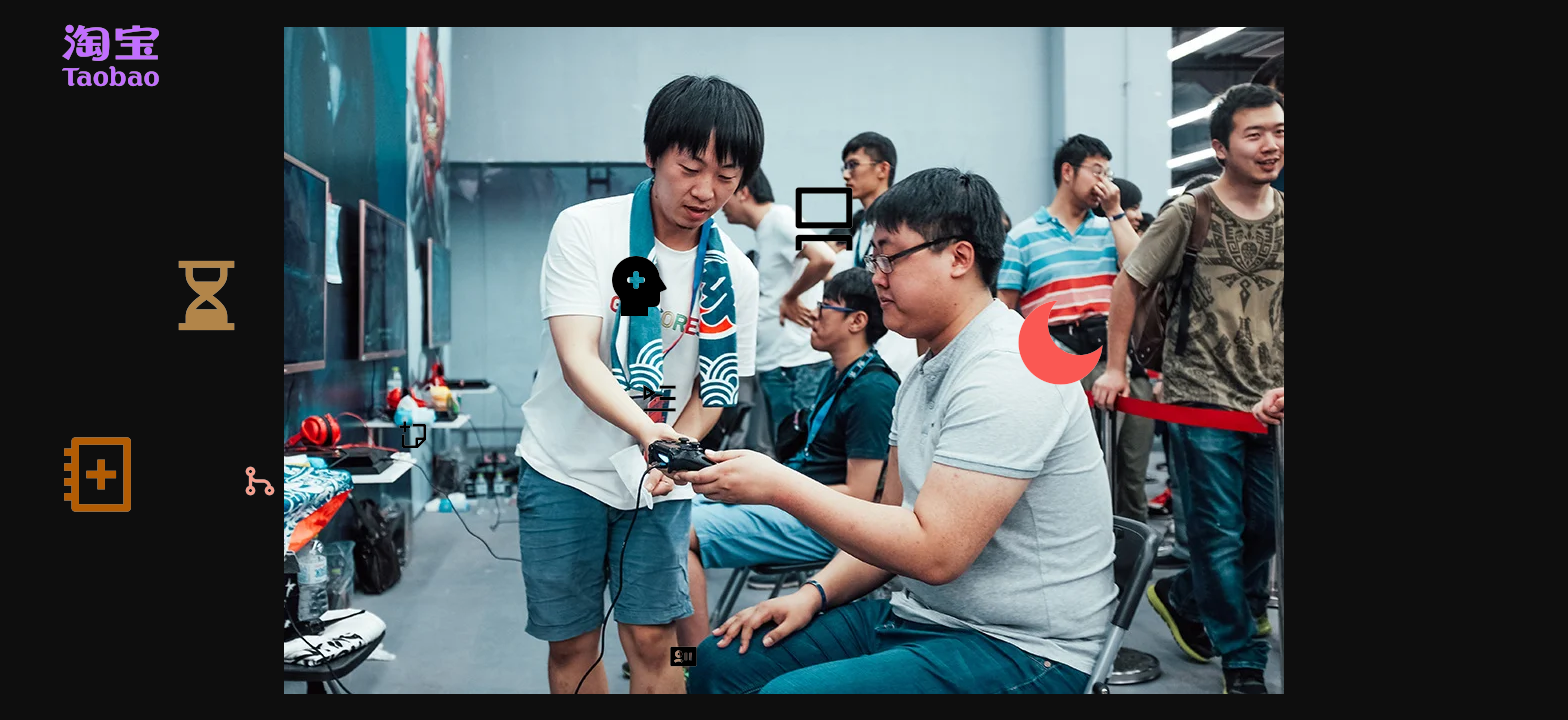 This screenshot has height=720, width=1568. What do you see at coordinates (639, 286) in the screenshot?
I see `access mental health resources` at bounding box center [639, 286].